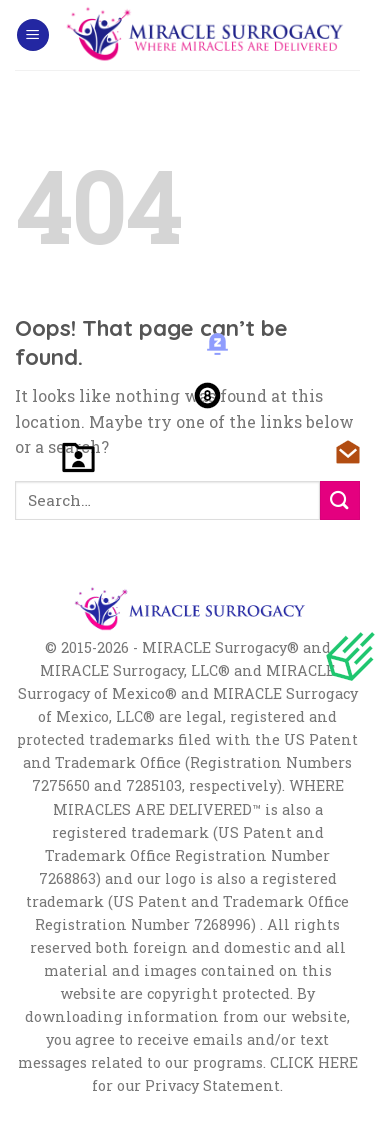 This screenshot has height=1131, width=375. Describe the element at coordinates (350, 656) in the screenshot. I see `iced framework logo` at that location.